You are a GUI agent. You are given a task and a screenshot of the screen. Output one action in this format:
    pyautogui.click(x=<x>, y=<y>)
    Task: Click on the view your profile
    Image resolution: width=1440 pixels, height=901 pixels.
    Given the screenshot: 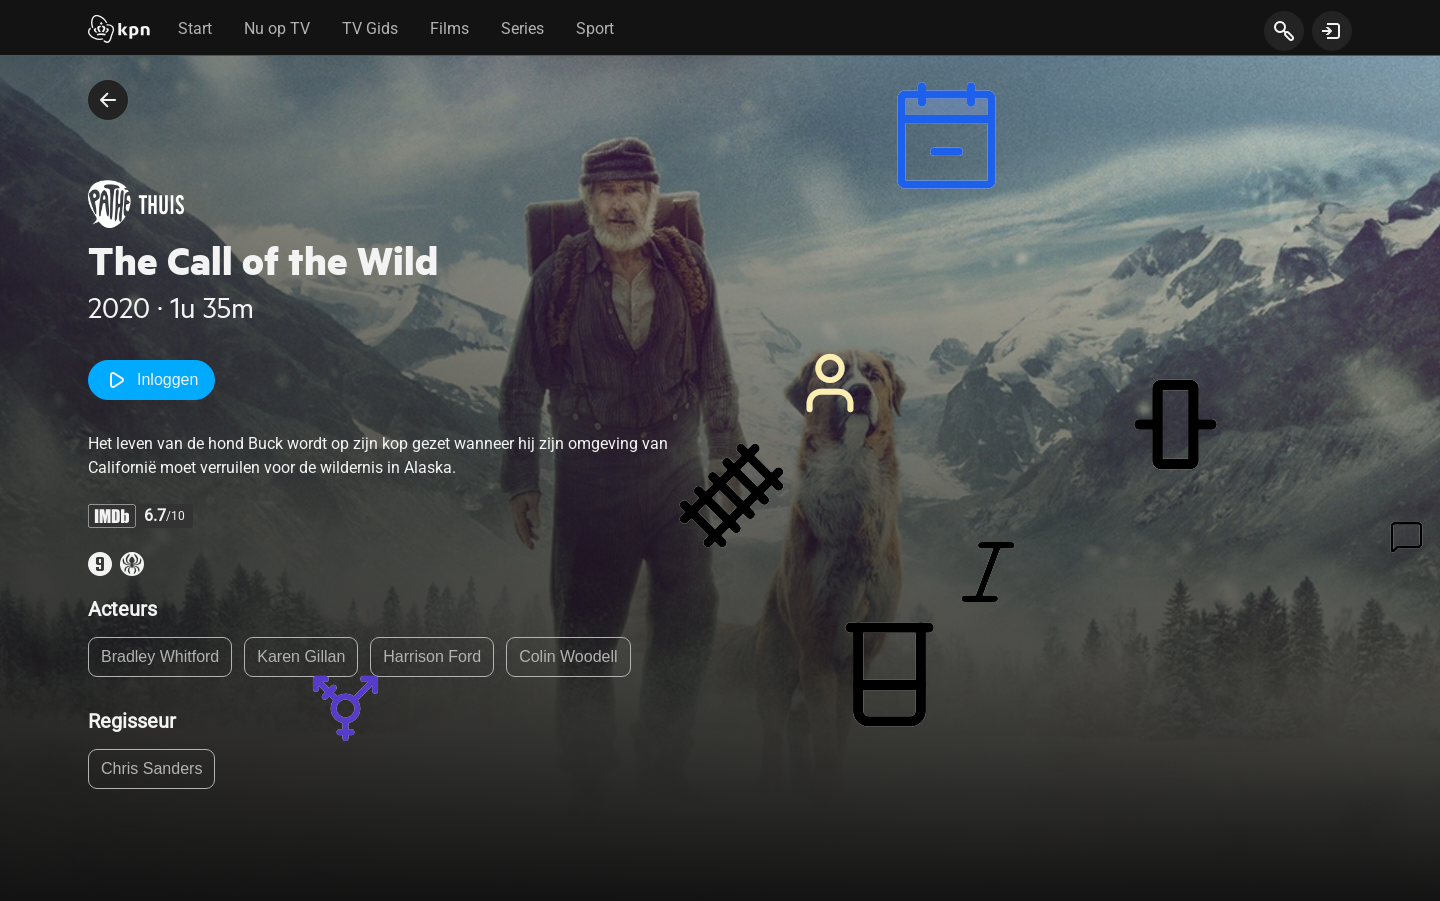 What is the action you would take?
    pyautogui.click(x=830, y=383)
    